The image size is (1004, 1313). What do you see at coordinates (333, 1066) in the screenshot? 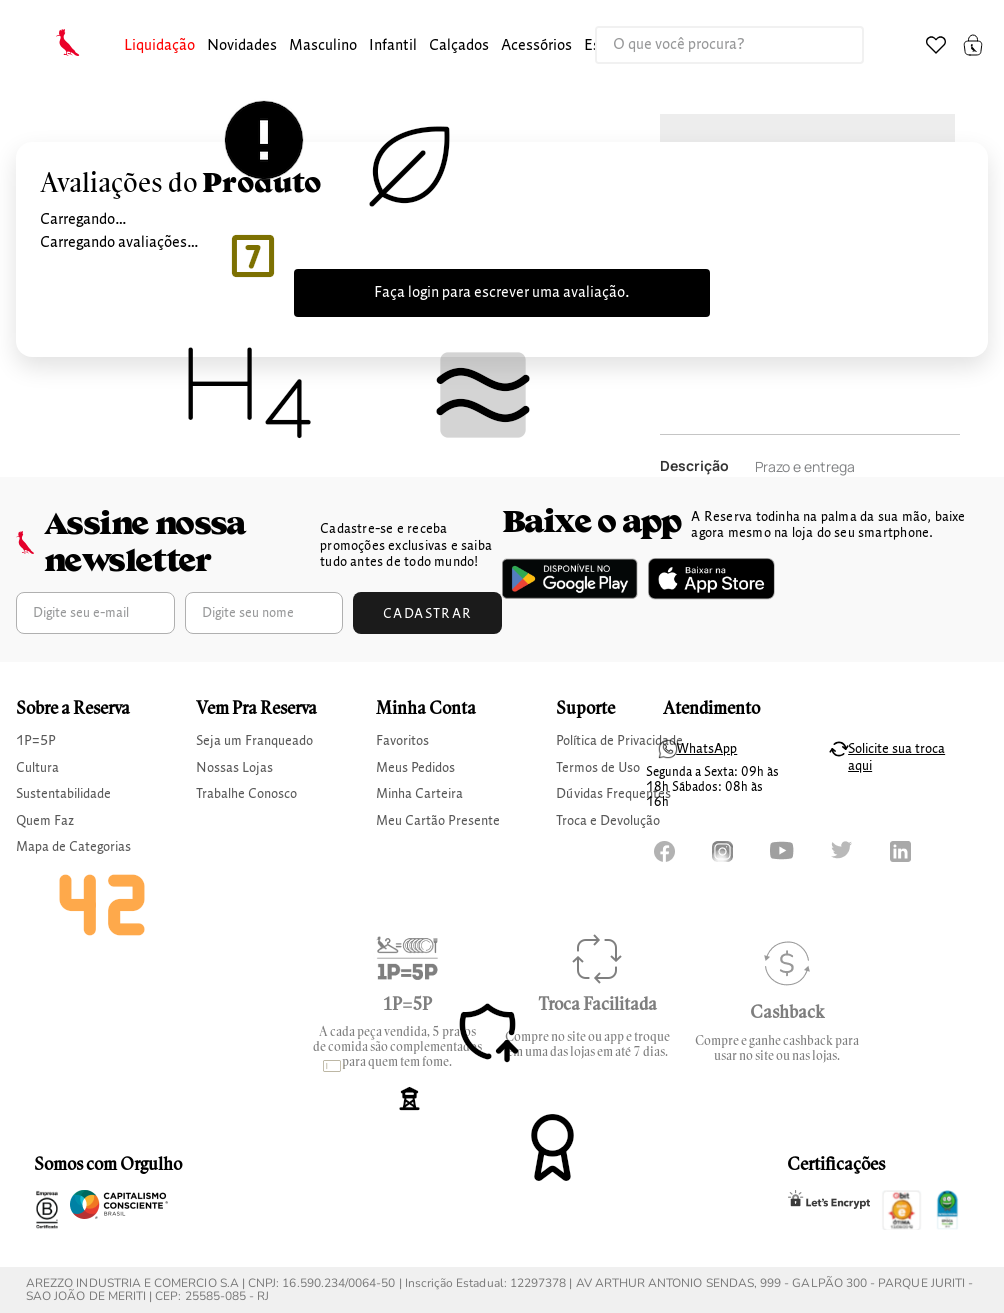
I see `indicates low battery status` at bounding box center [333, 1066].